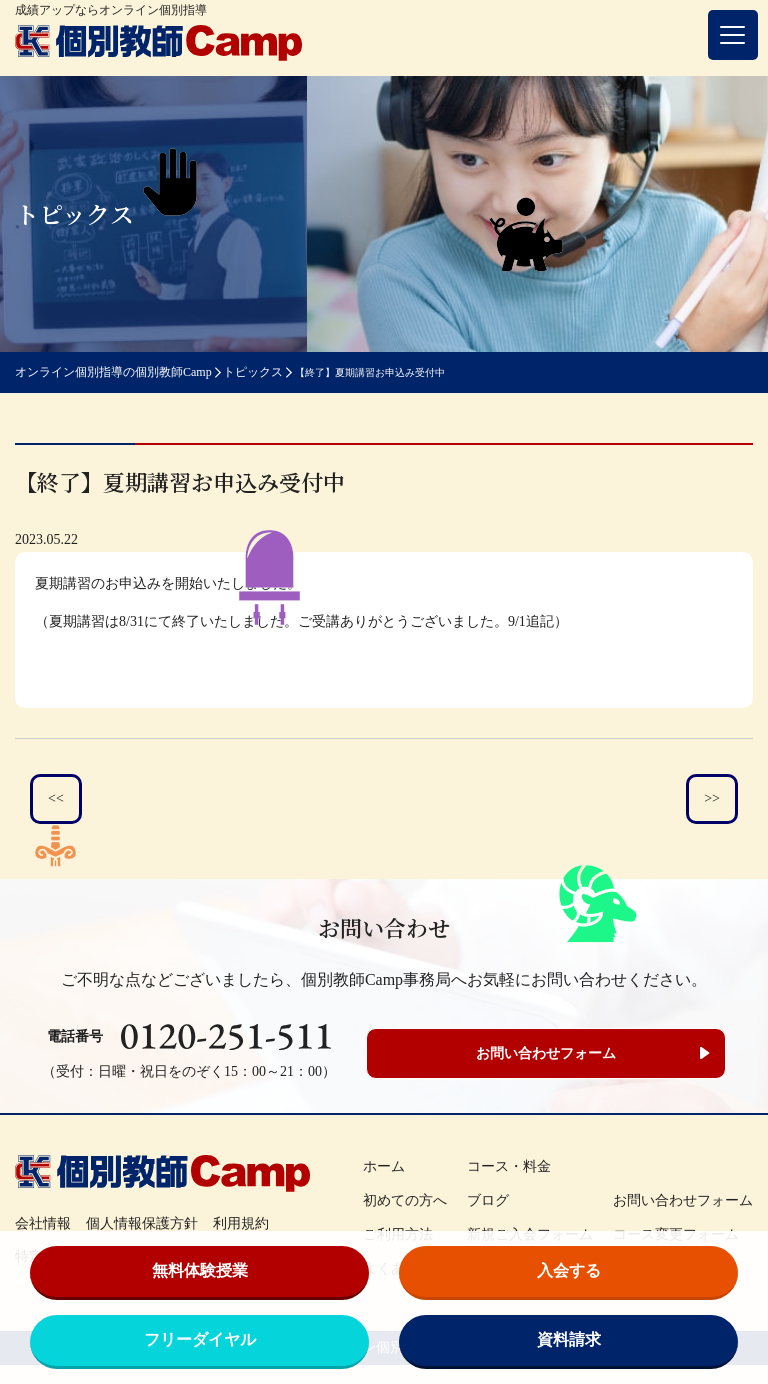 Image resolution: width=768 pixels, height=1384 pixels. What do you see at coordinates (170, 182) in the screenshot?
I see `stop or pause current action` at bounding box center [170, 182].